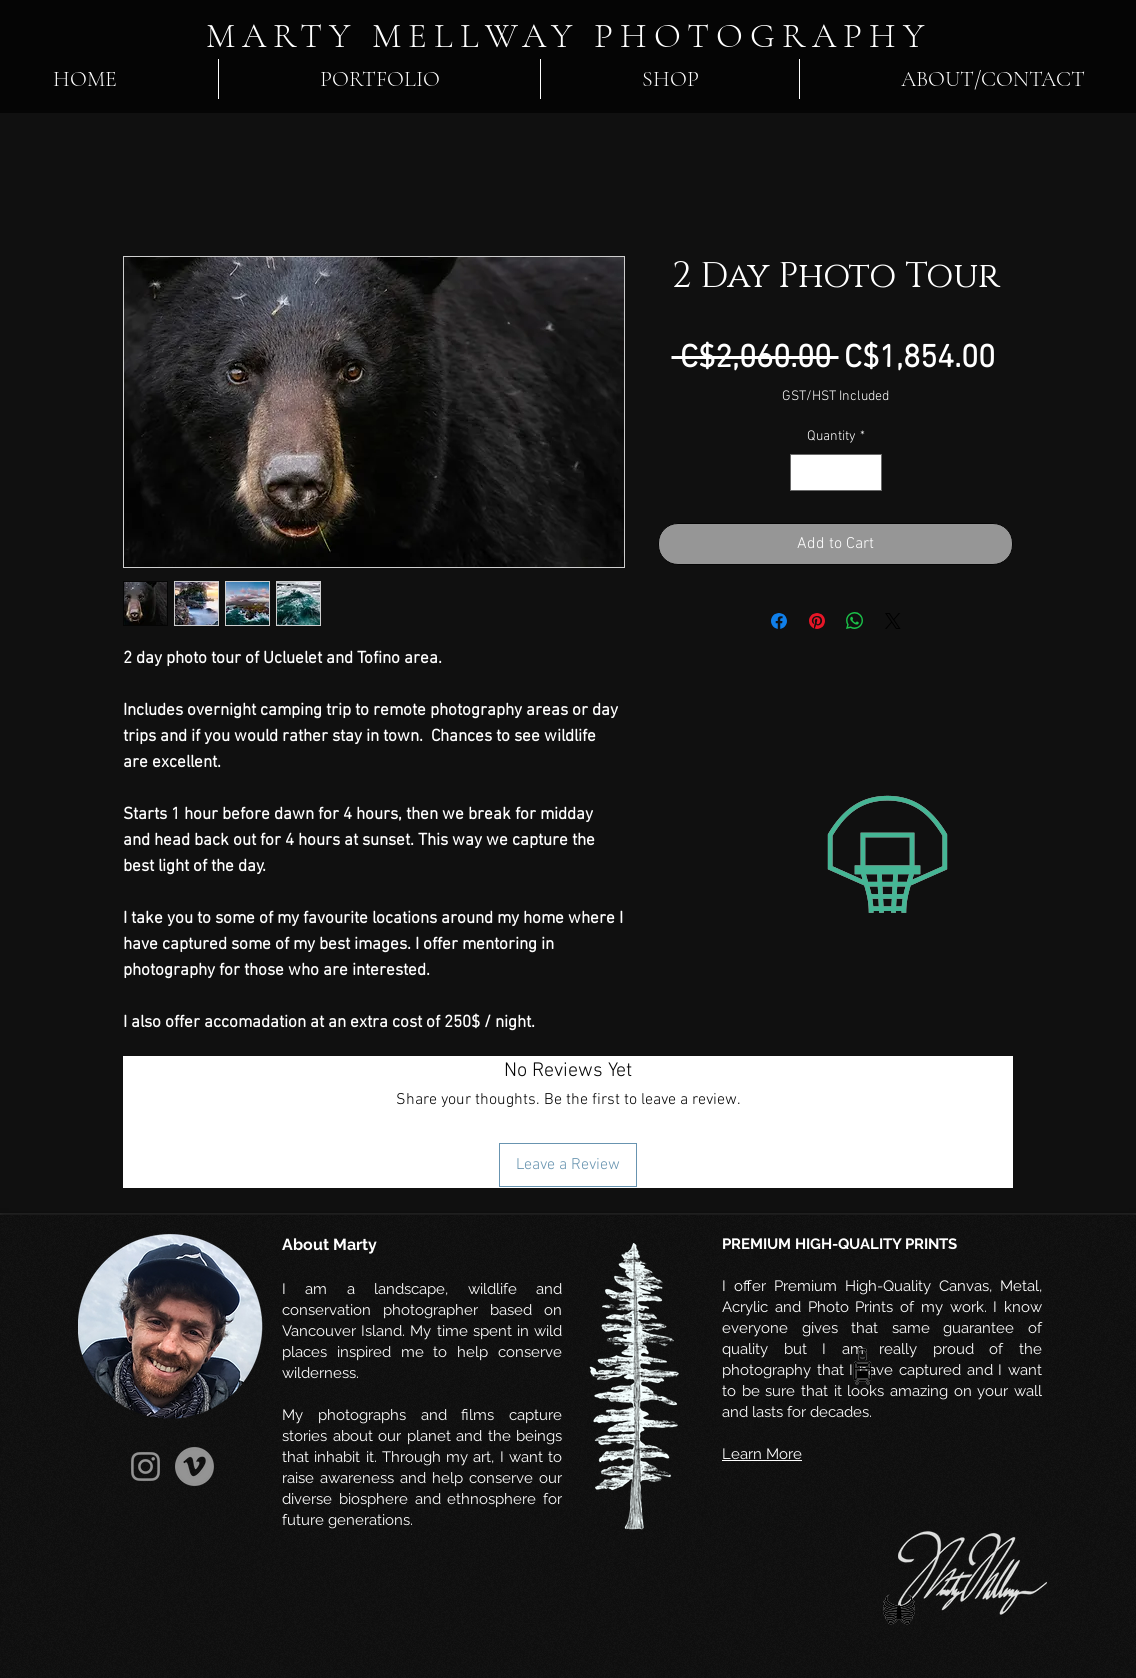 This screenshot has height=1678, width=1136. Describe the element at coordinates (887, 855) in the screenshot. I see `access basketball game or sports section` at that location.